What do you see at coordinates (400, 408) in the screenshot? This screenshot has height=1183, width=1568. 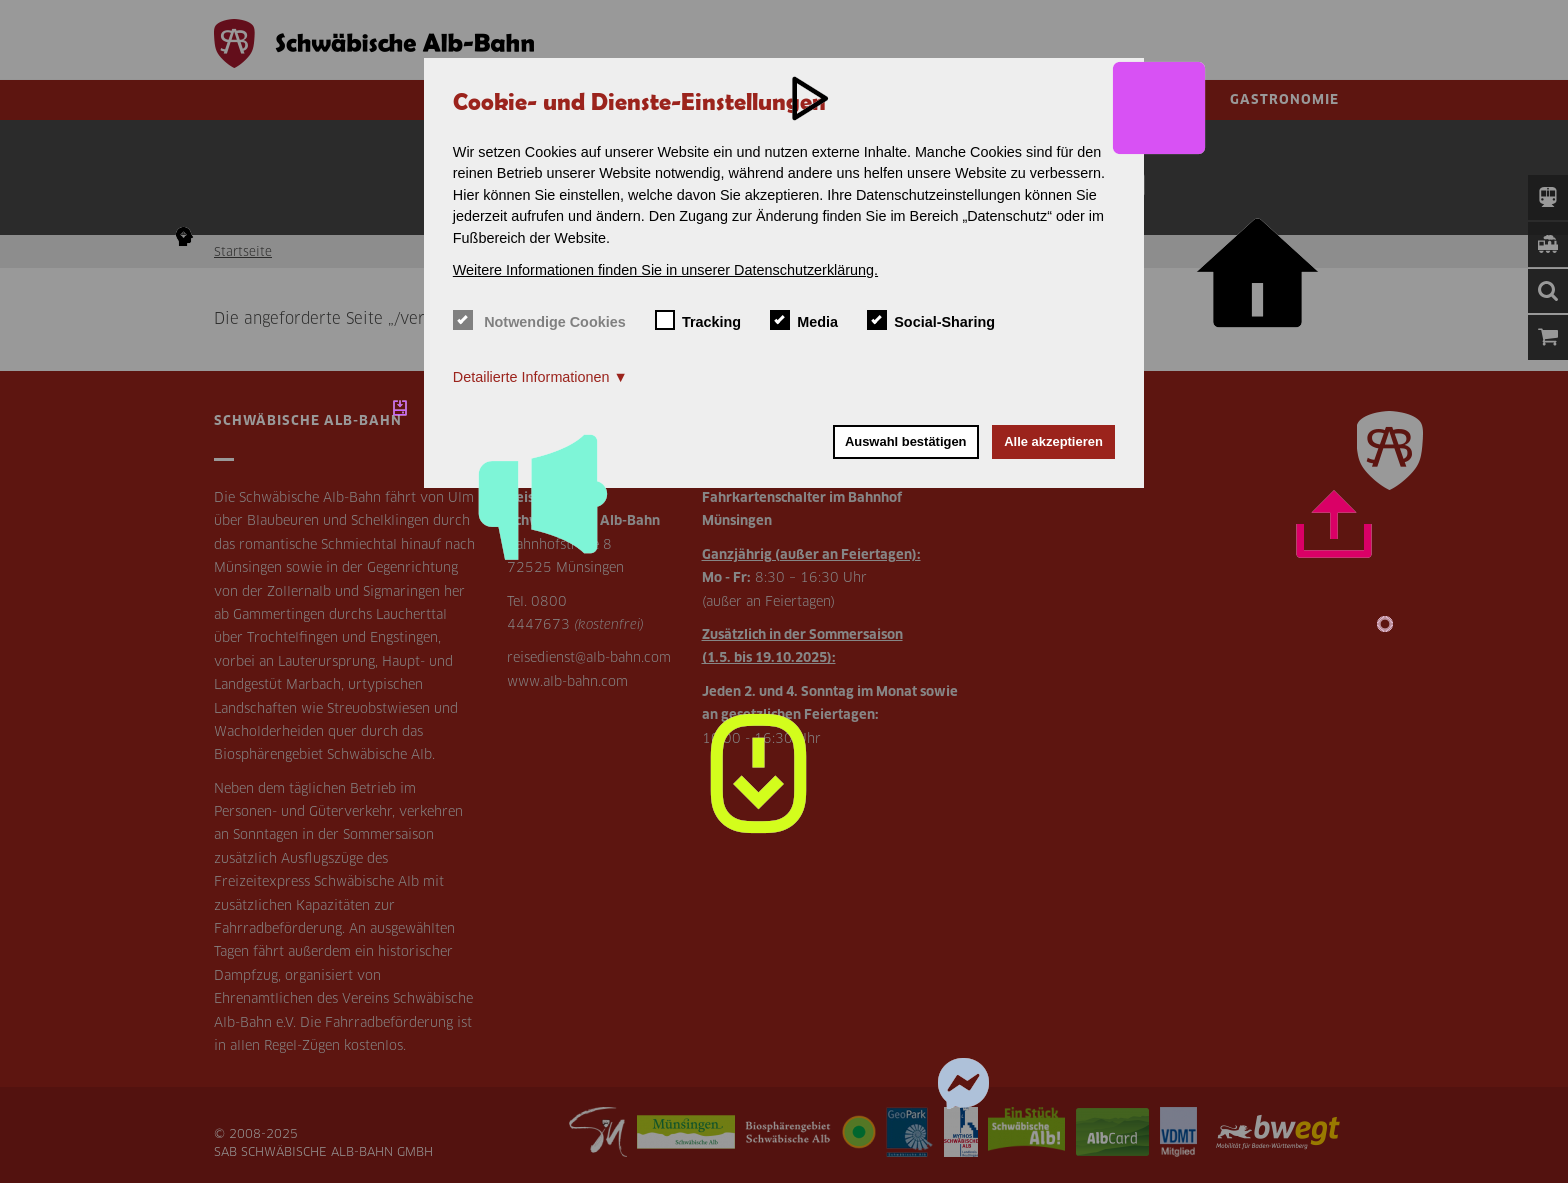 I see `install an app or software` at bounding box center [400, 408].